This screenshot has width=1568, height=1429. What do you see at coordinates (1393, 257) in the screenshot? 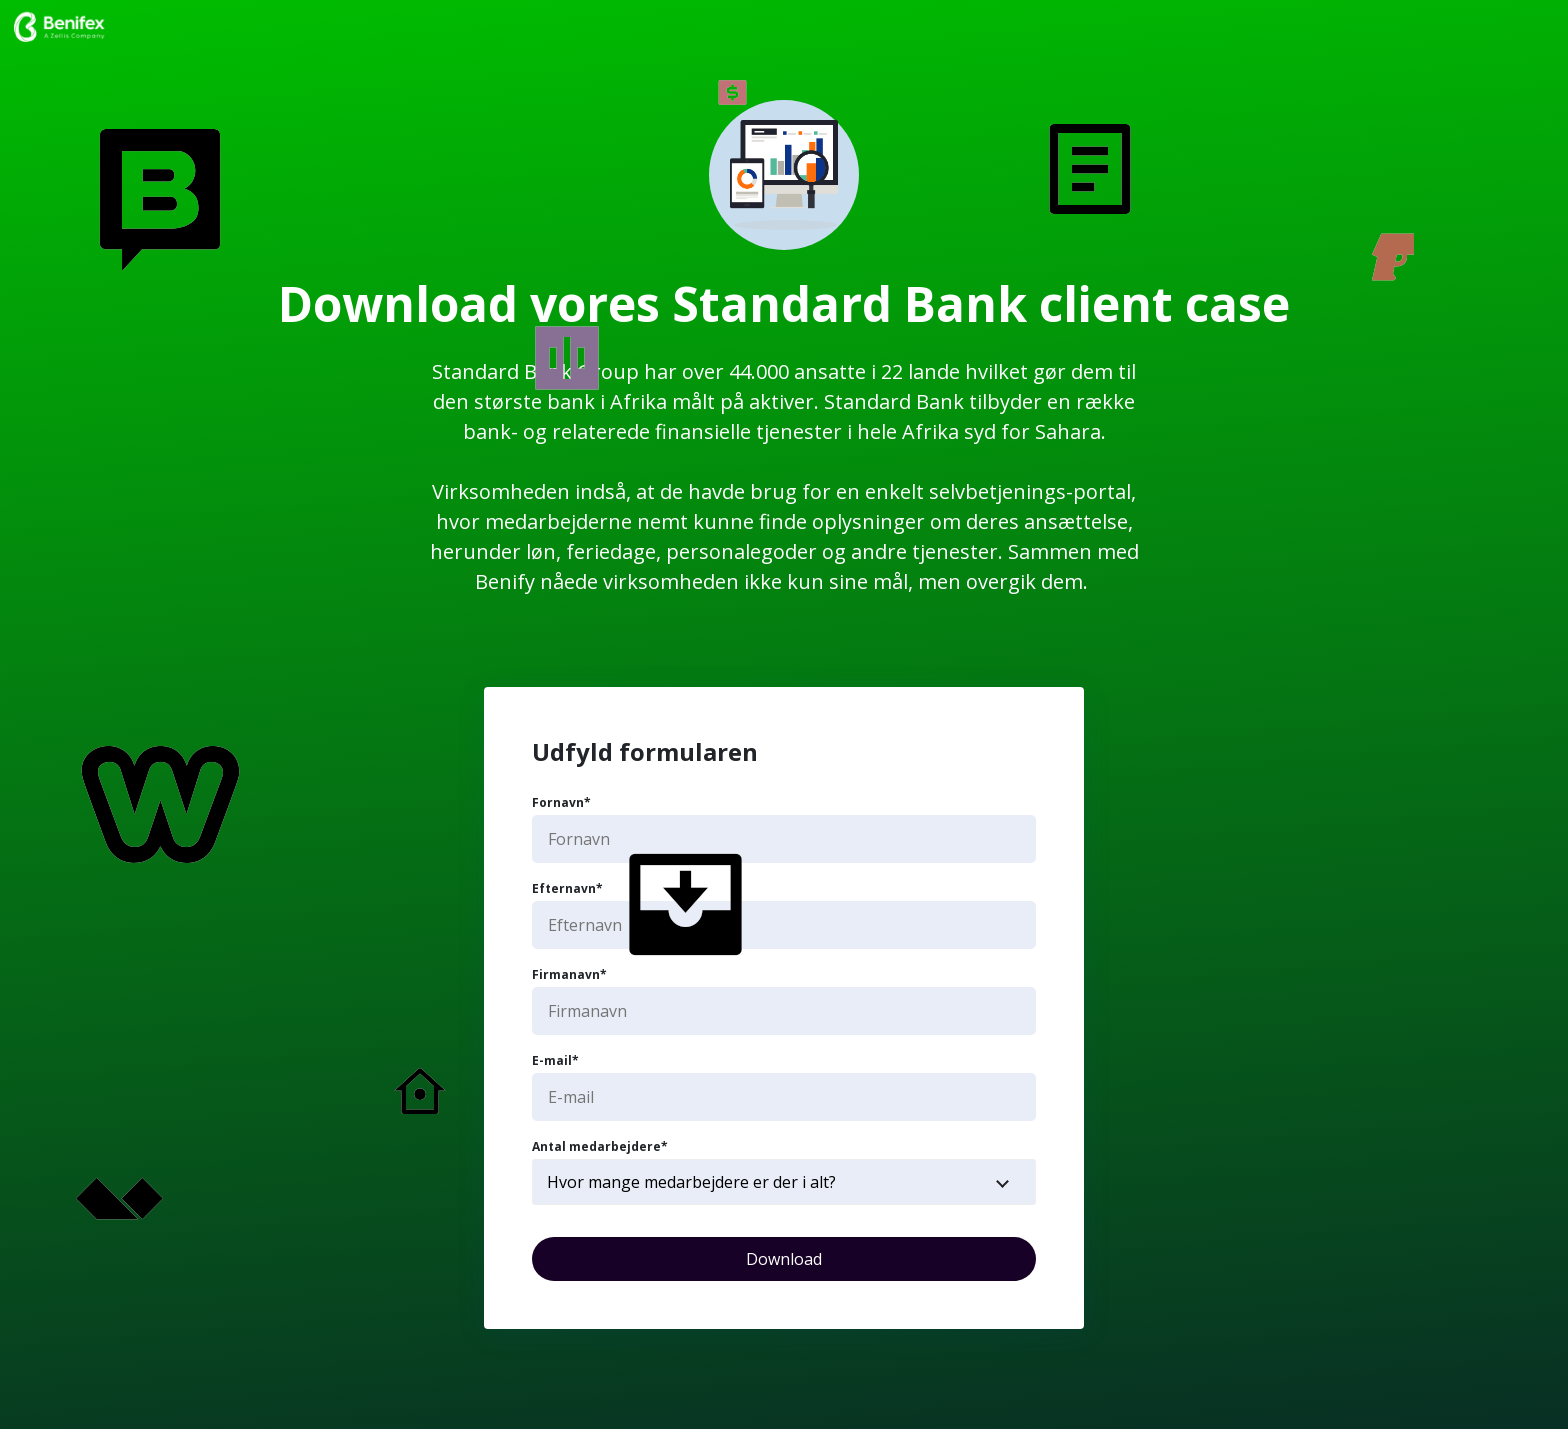
I see `check body temperature` at bounding box center [1393, 257].